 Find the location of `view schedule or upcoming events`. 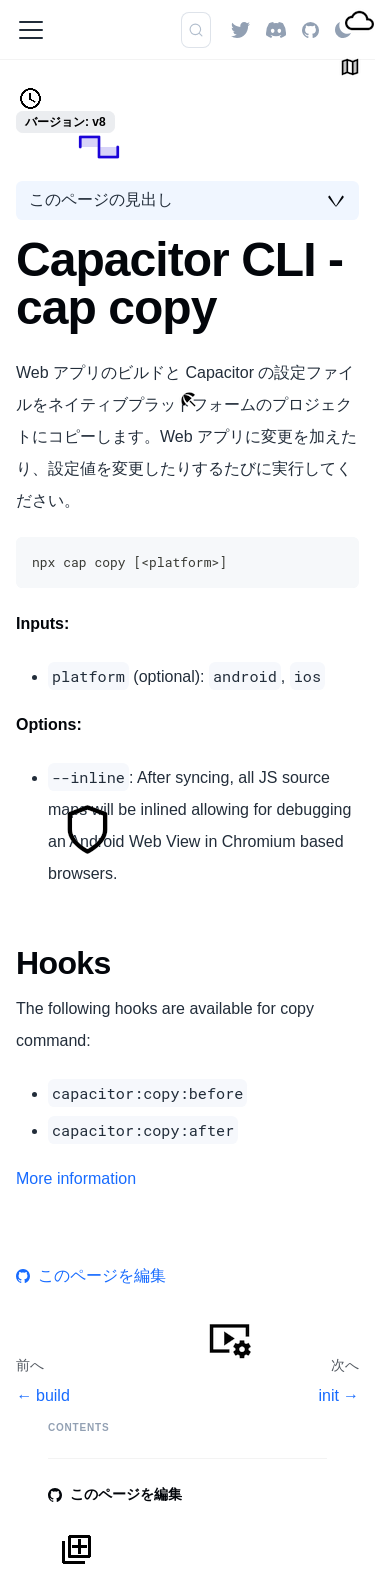

view schedule or upcoming events is located at coordinates (30, 98).